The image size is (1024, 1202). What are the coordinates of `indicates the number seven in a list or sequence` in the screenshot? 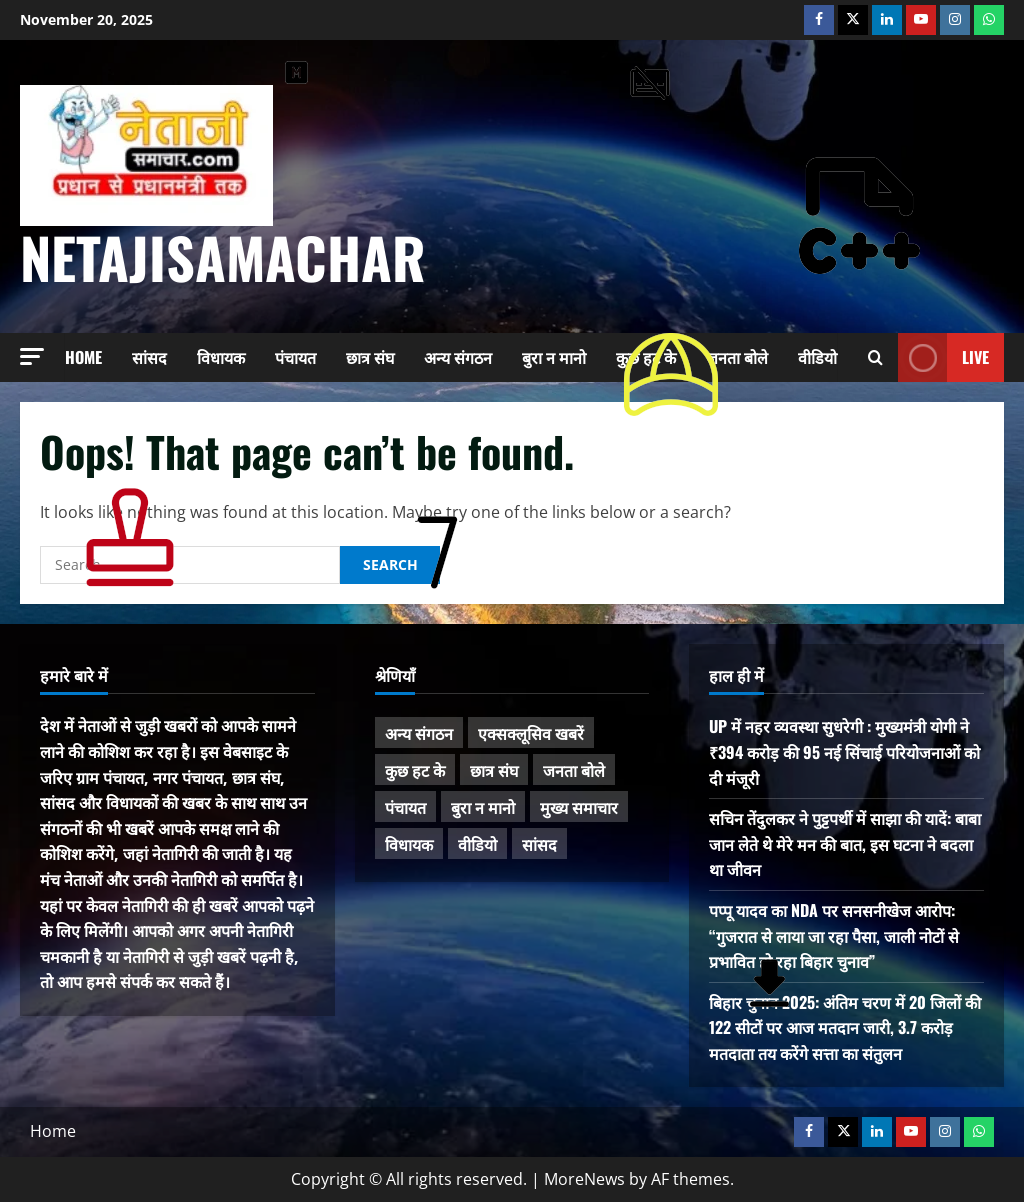 It's located at (437, 552).